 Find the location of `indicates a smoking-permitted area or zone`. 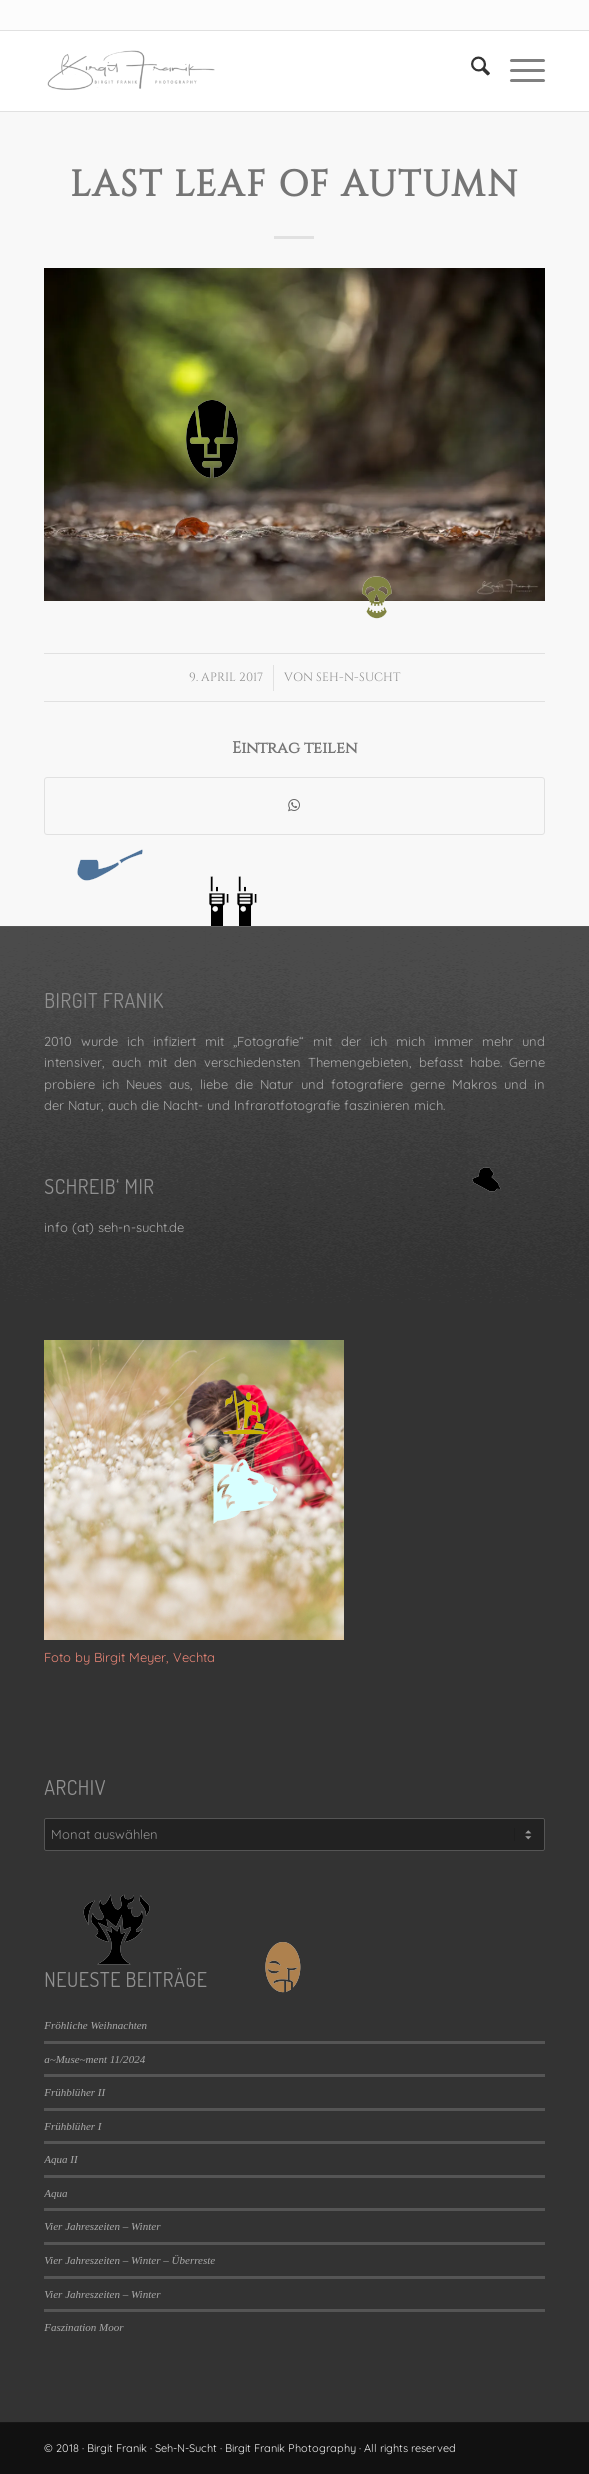

indicates a smoking-permitted area or zone is located at coordinates (110, 865).